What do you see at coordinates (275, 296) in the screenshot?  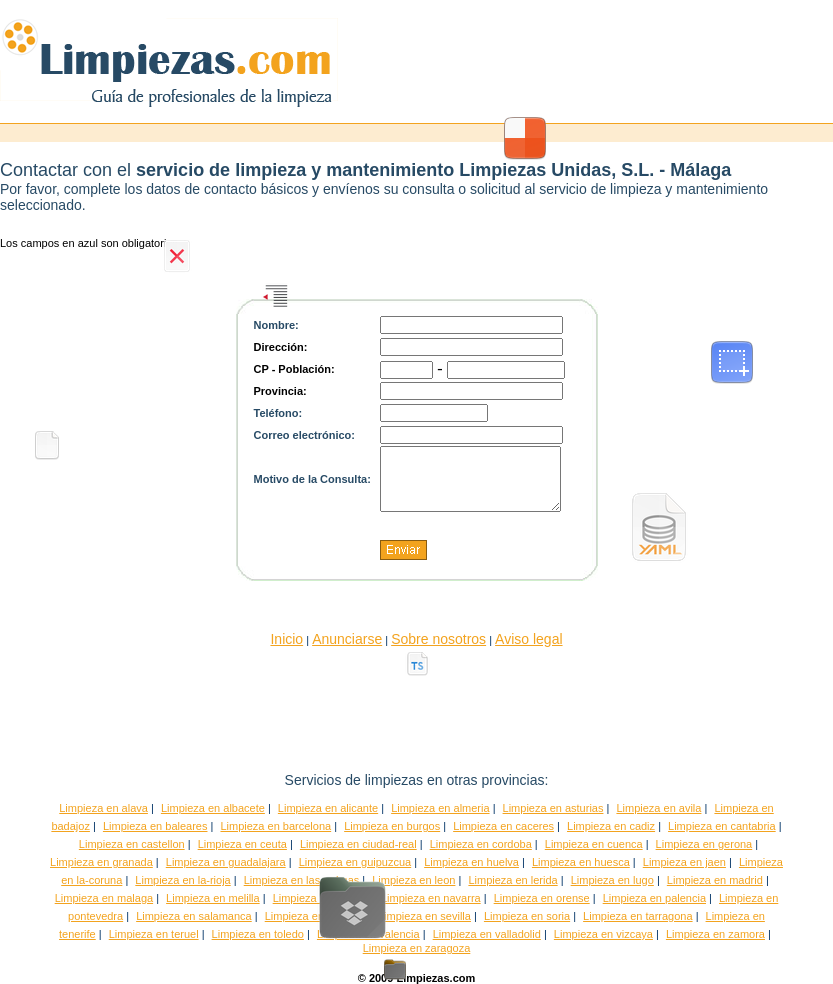 I see `decrease text indentation` at bounding box center [275, 296].